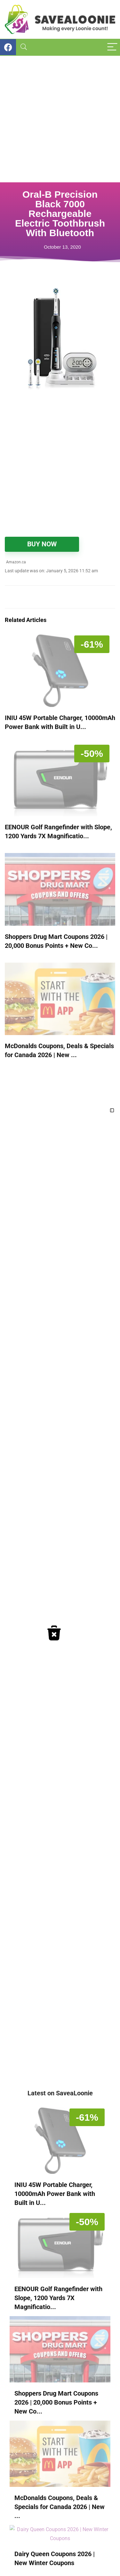 The height and width of the screenshot is (2576, 120). What do you see at coordinates (112, 1110) in the screenshot?
I see `toggle sidebar panel off` at bounding box center [112, 1110].